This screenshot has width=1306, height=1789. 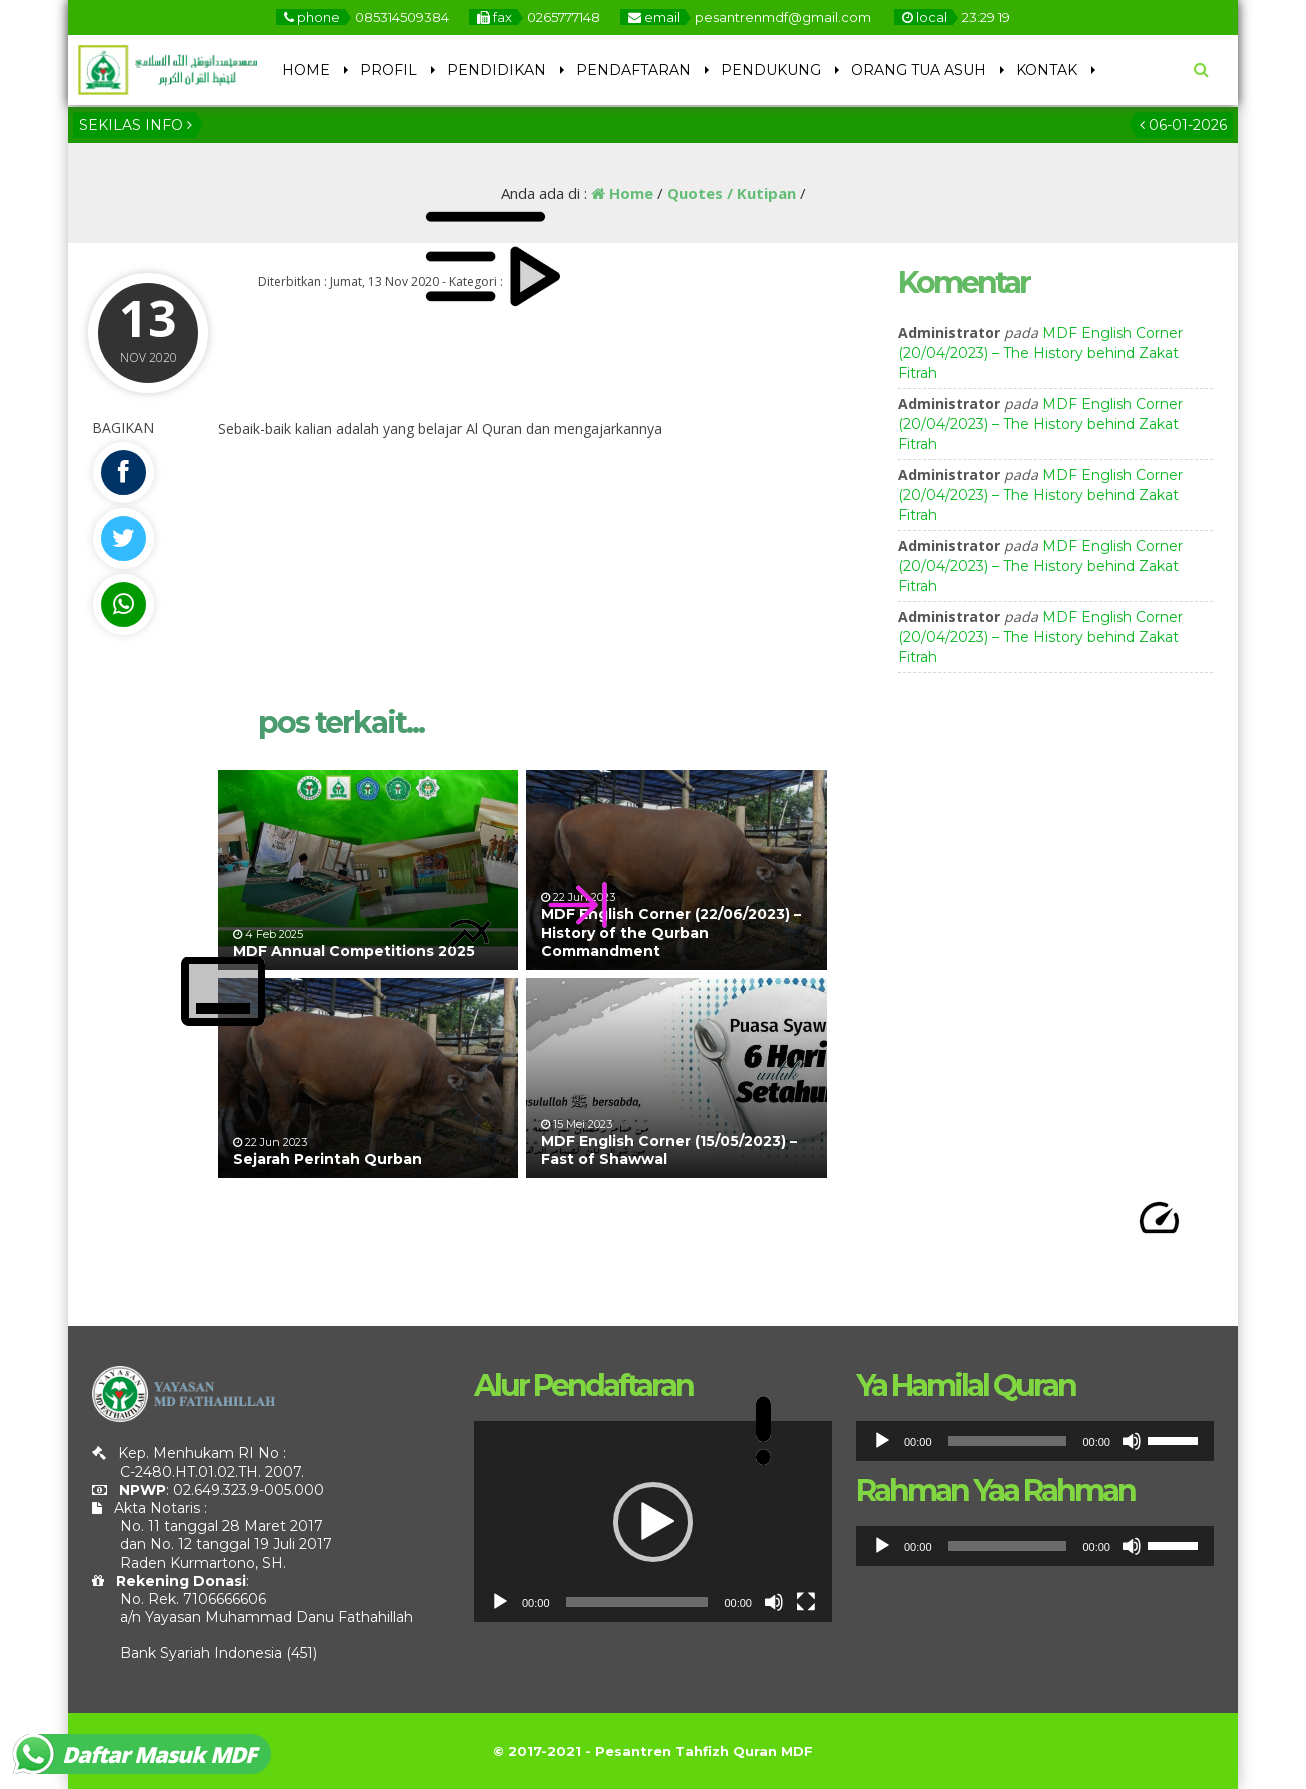 What do you see at coordinates (470, 934) in the screenshot?
I see `view multi-series data trends` at bounding box center [470, 934].